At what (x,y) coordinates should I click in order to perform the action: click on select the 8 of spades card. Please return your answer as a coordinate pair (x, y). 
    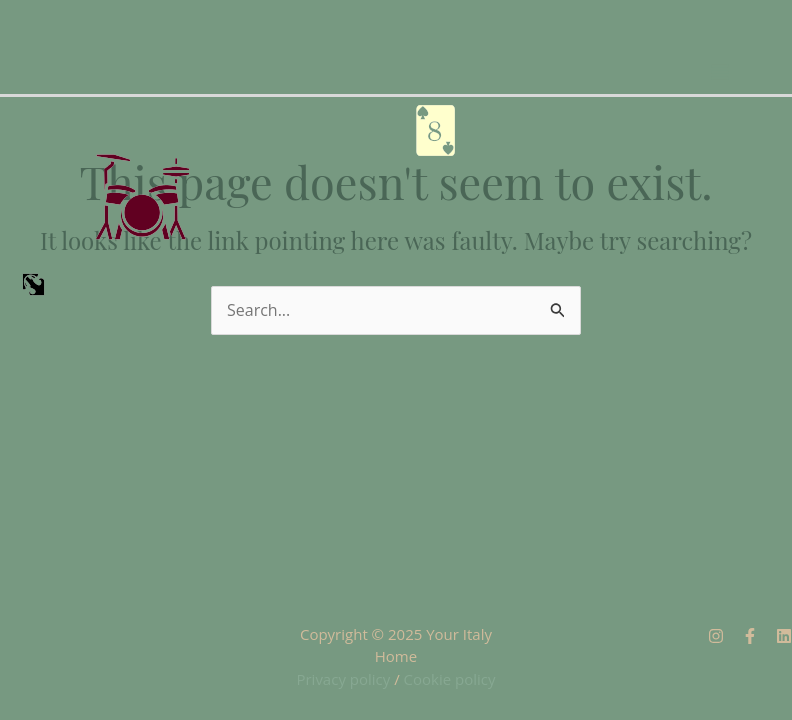
    Looking at the image, I should click on (435, 130).